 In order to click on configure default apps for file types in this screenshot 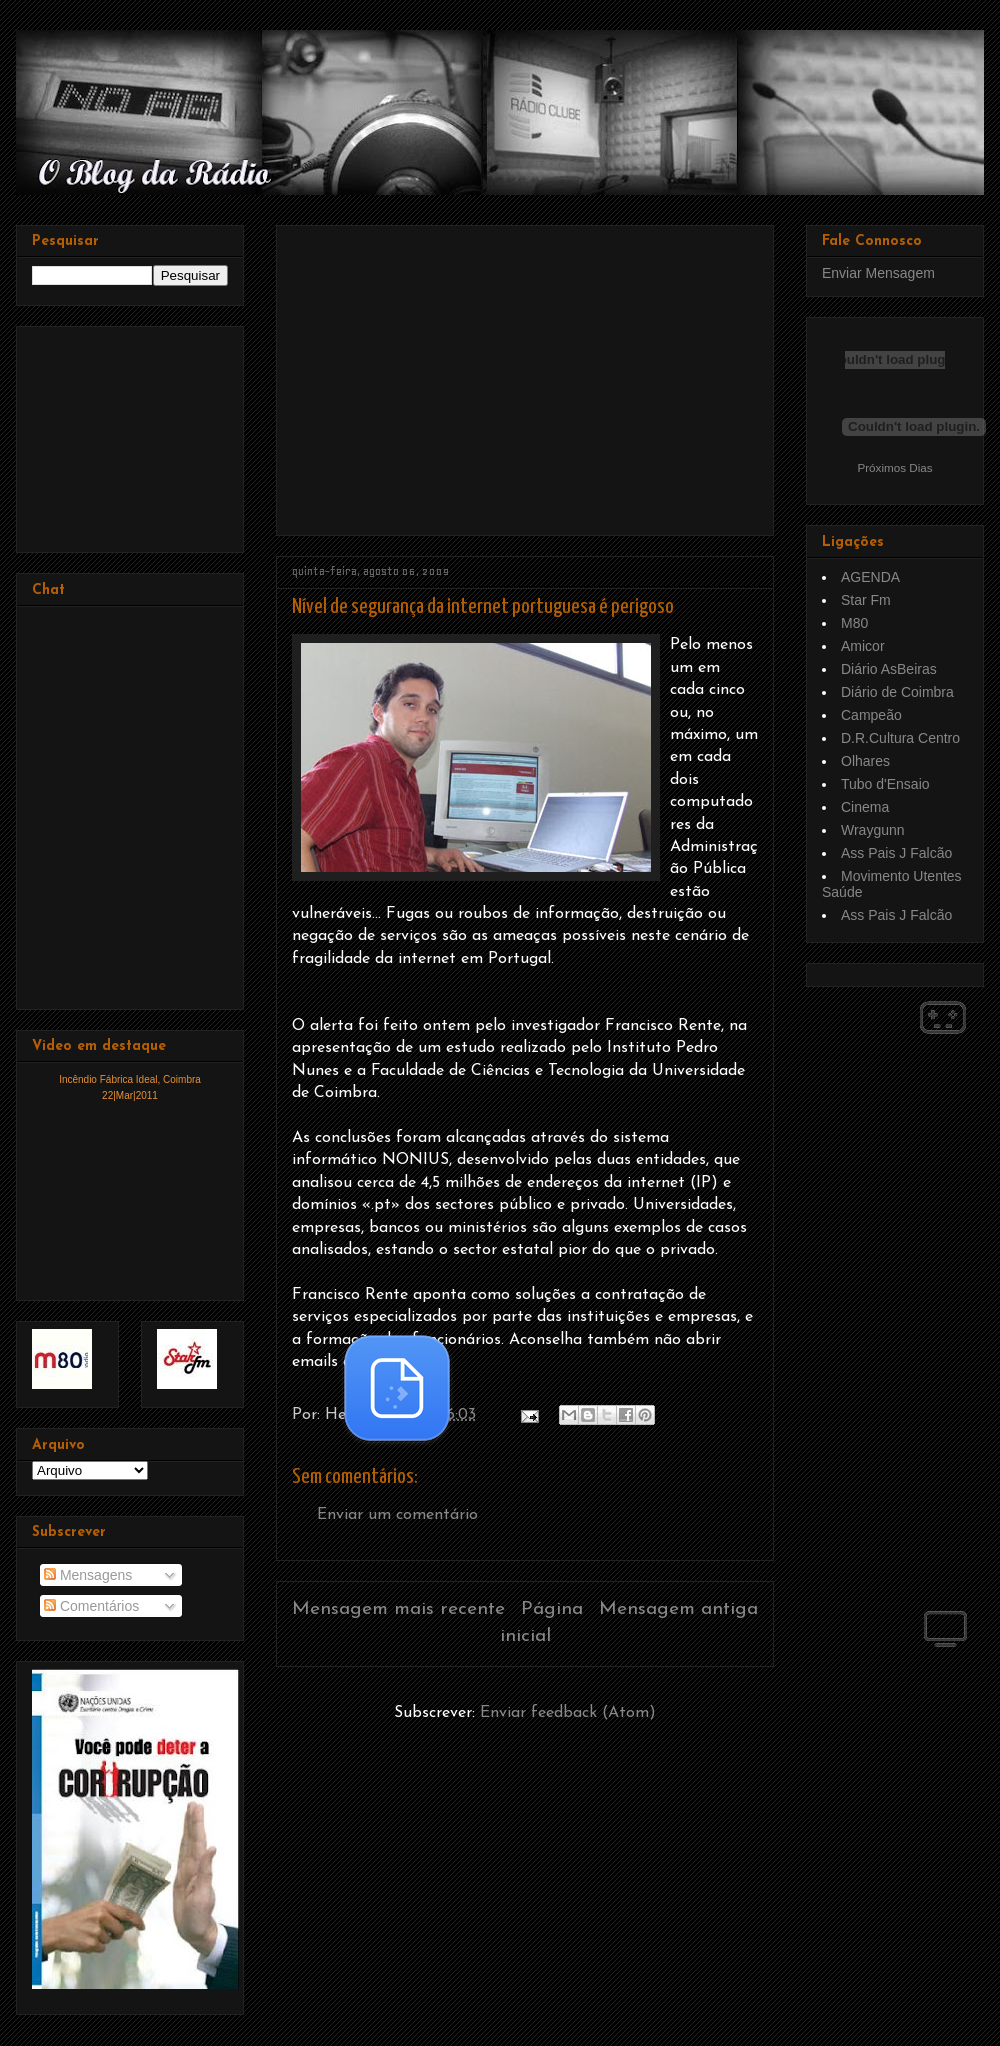, I will do `click(397, 1390)`.